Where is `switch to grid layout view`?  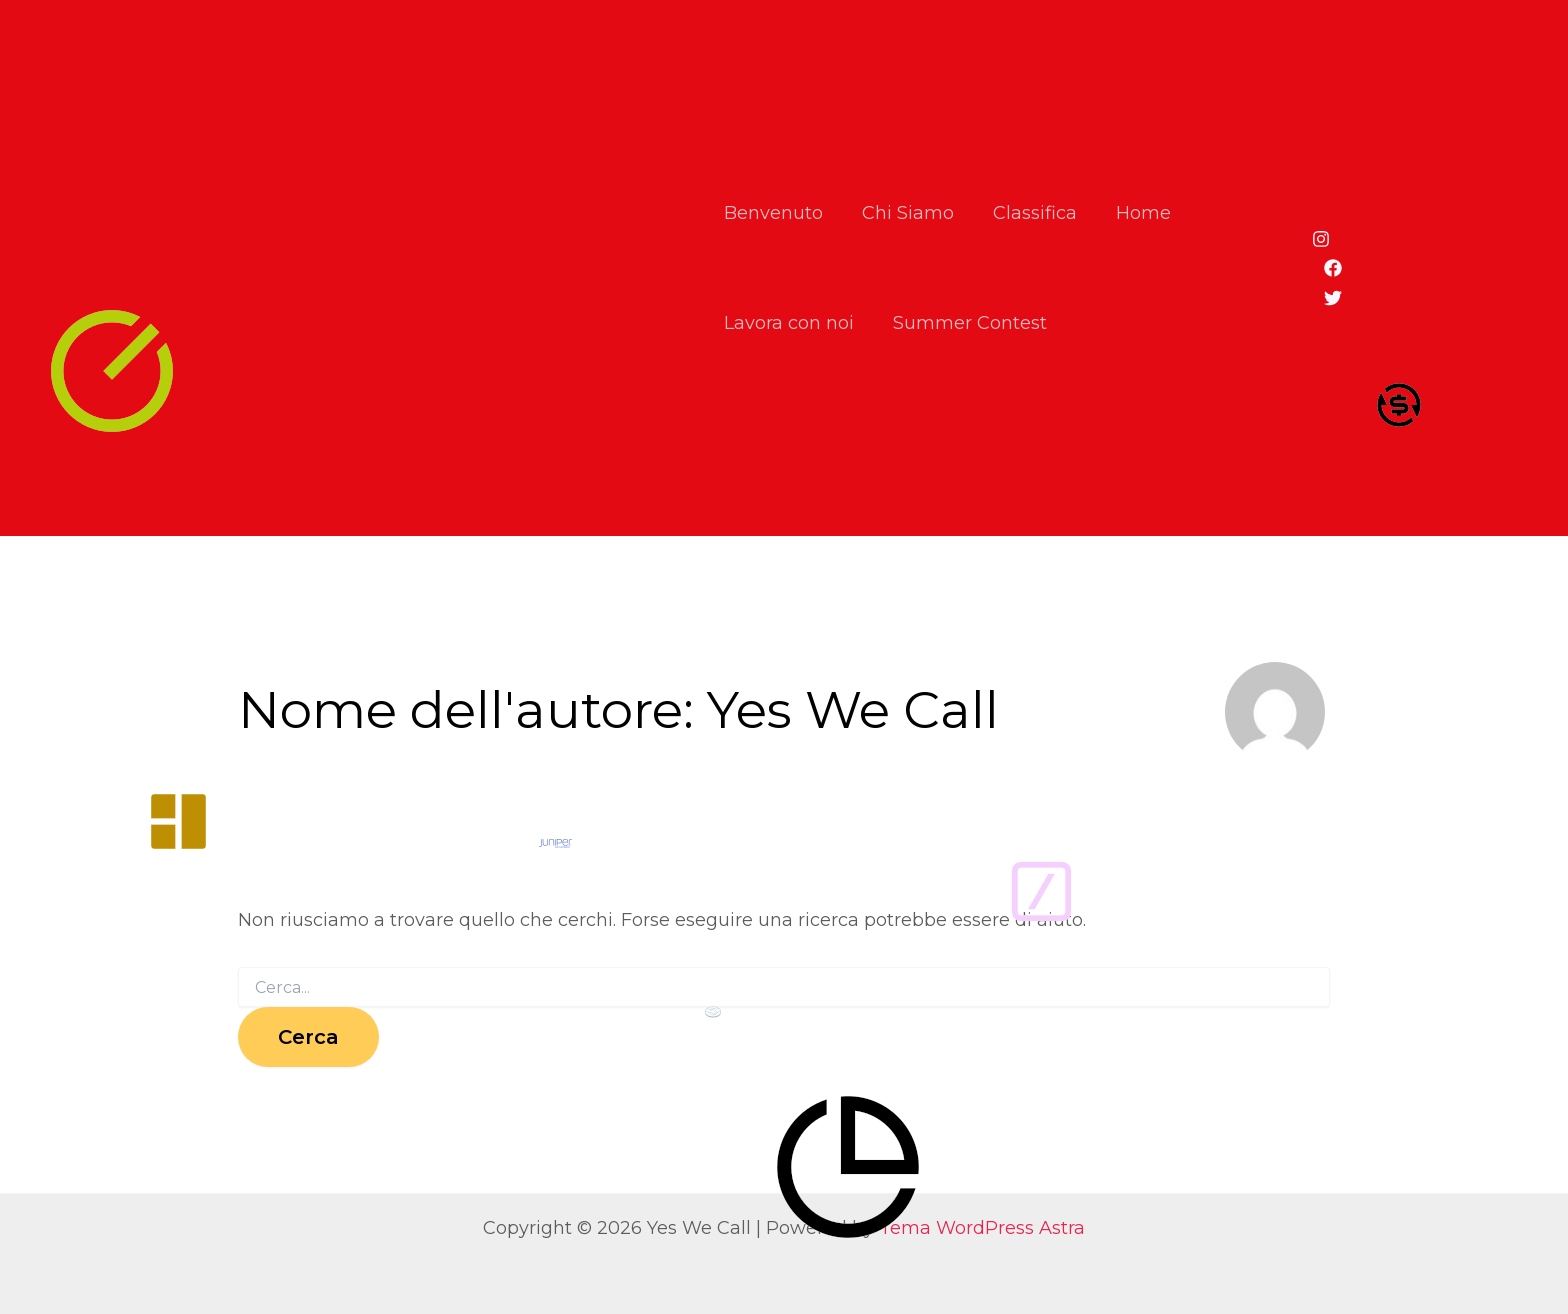
switch to grid layout view is located at coordinates (178, 821).